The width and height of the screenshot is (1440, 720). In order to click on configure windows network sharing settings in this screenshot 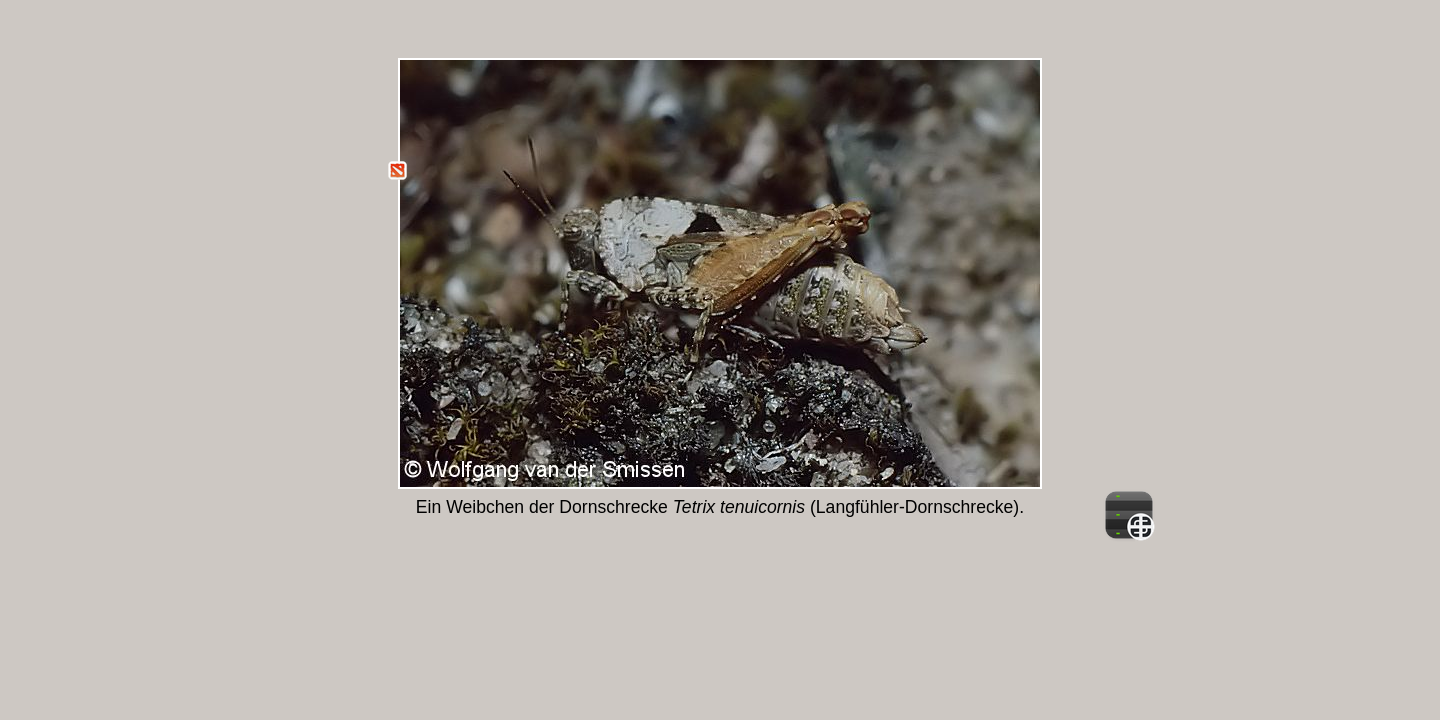, I will do `click(1129, 515)`.